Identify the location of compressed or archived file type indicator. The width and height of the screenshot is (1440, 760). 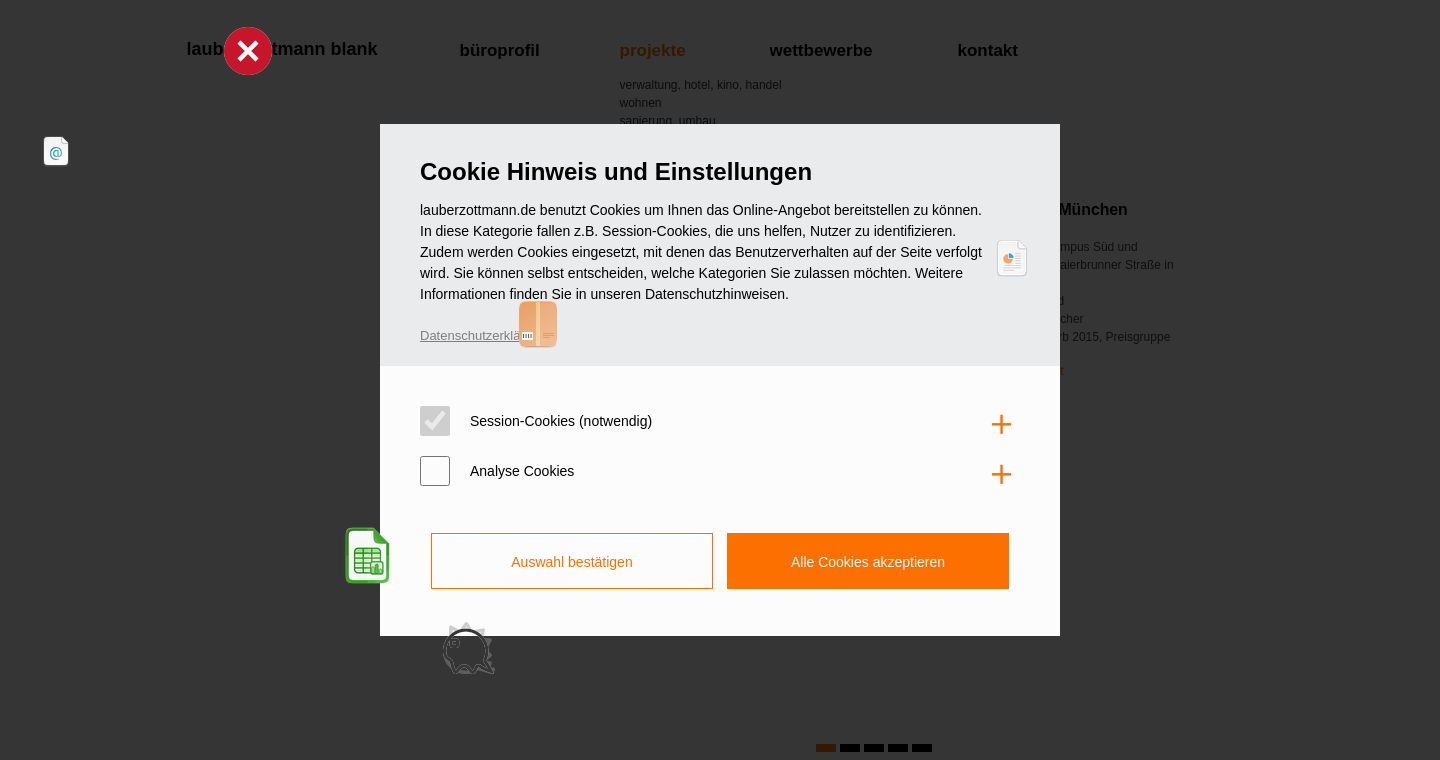
(538, 324).